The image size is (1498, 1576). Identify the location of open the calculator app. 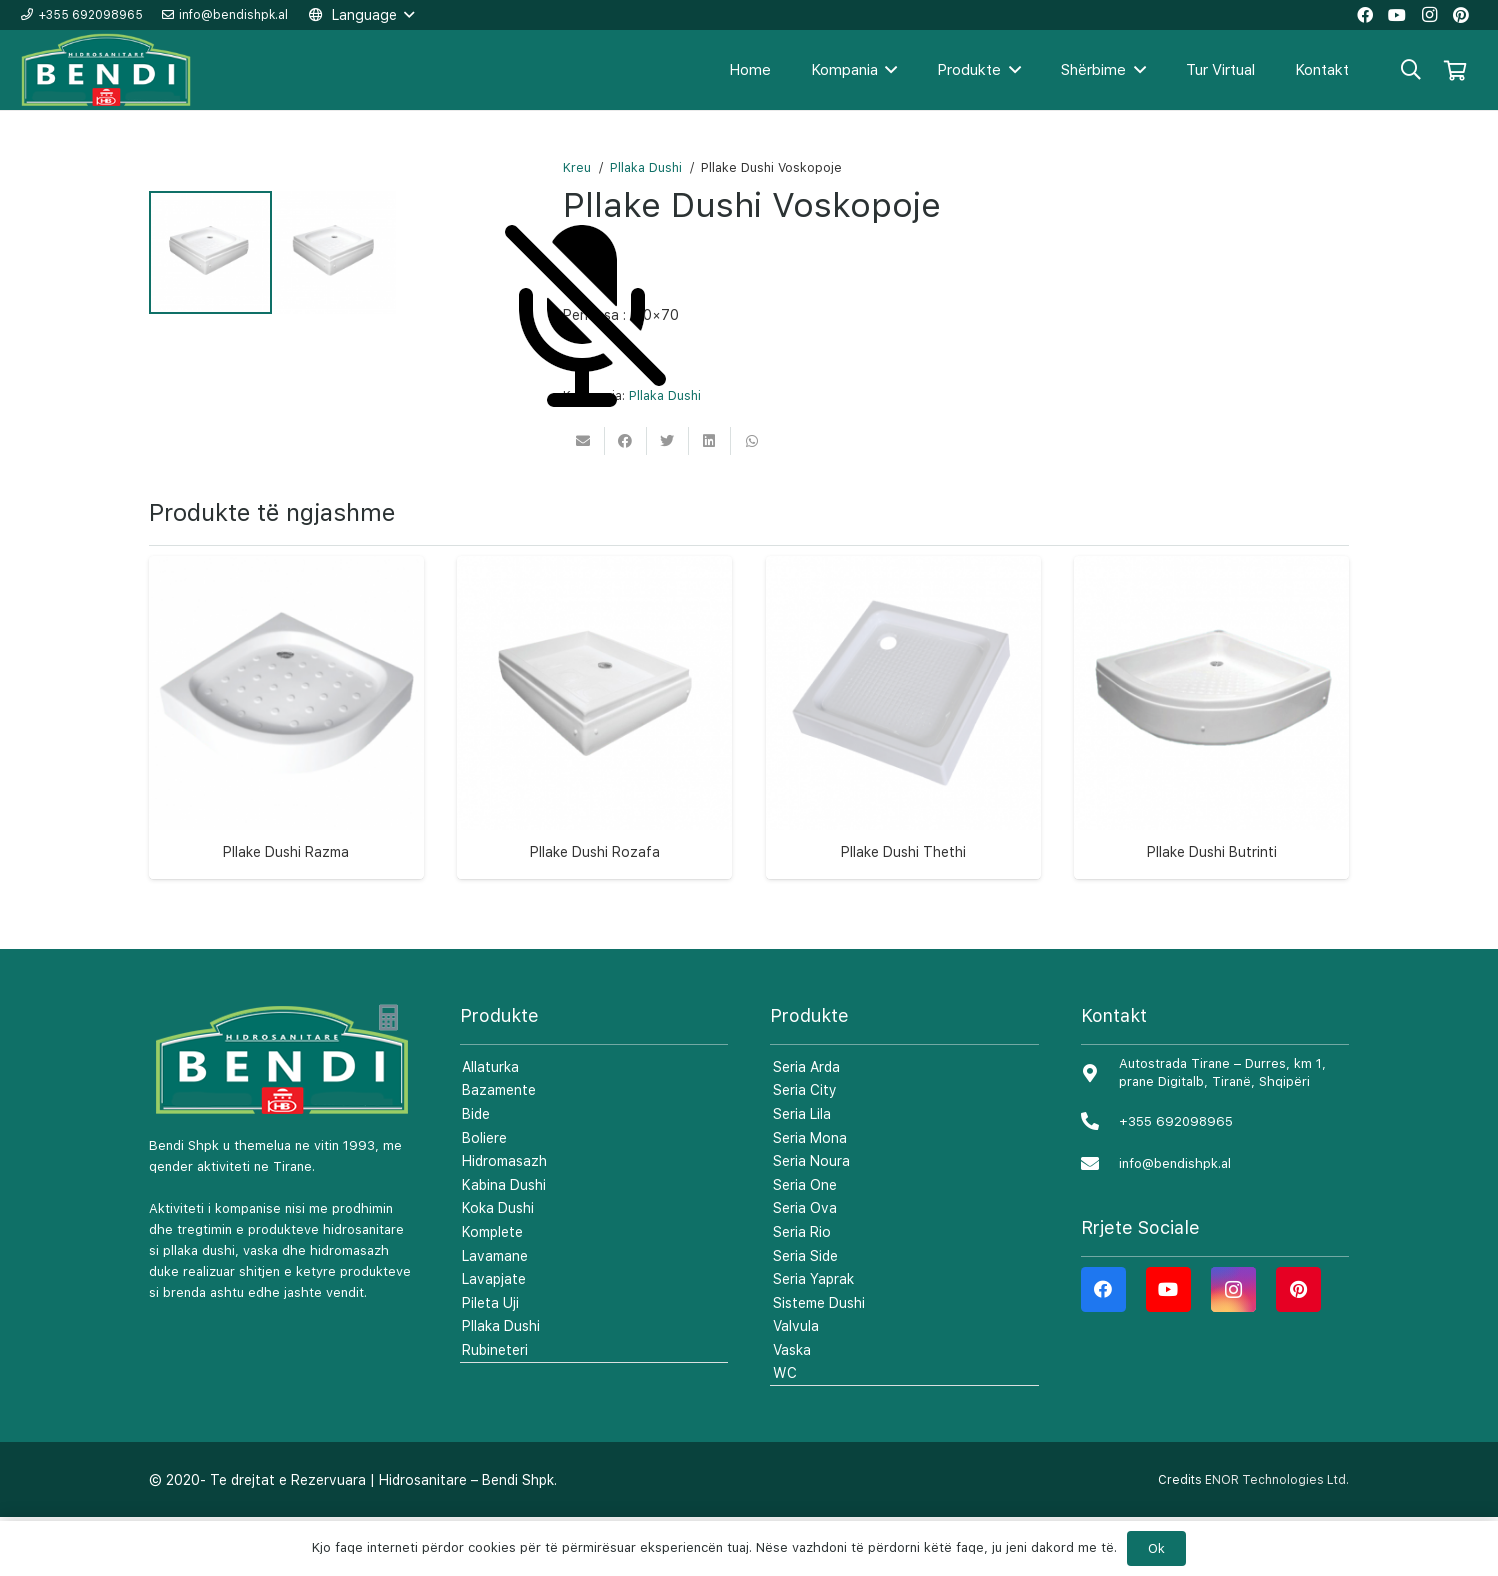
(388, 1017).